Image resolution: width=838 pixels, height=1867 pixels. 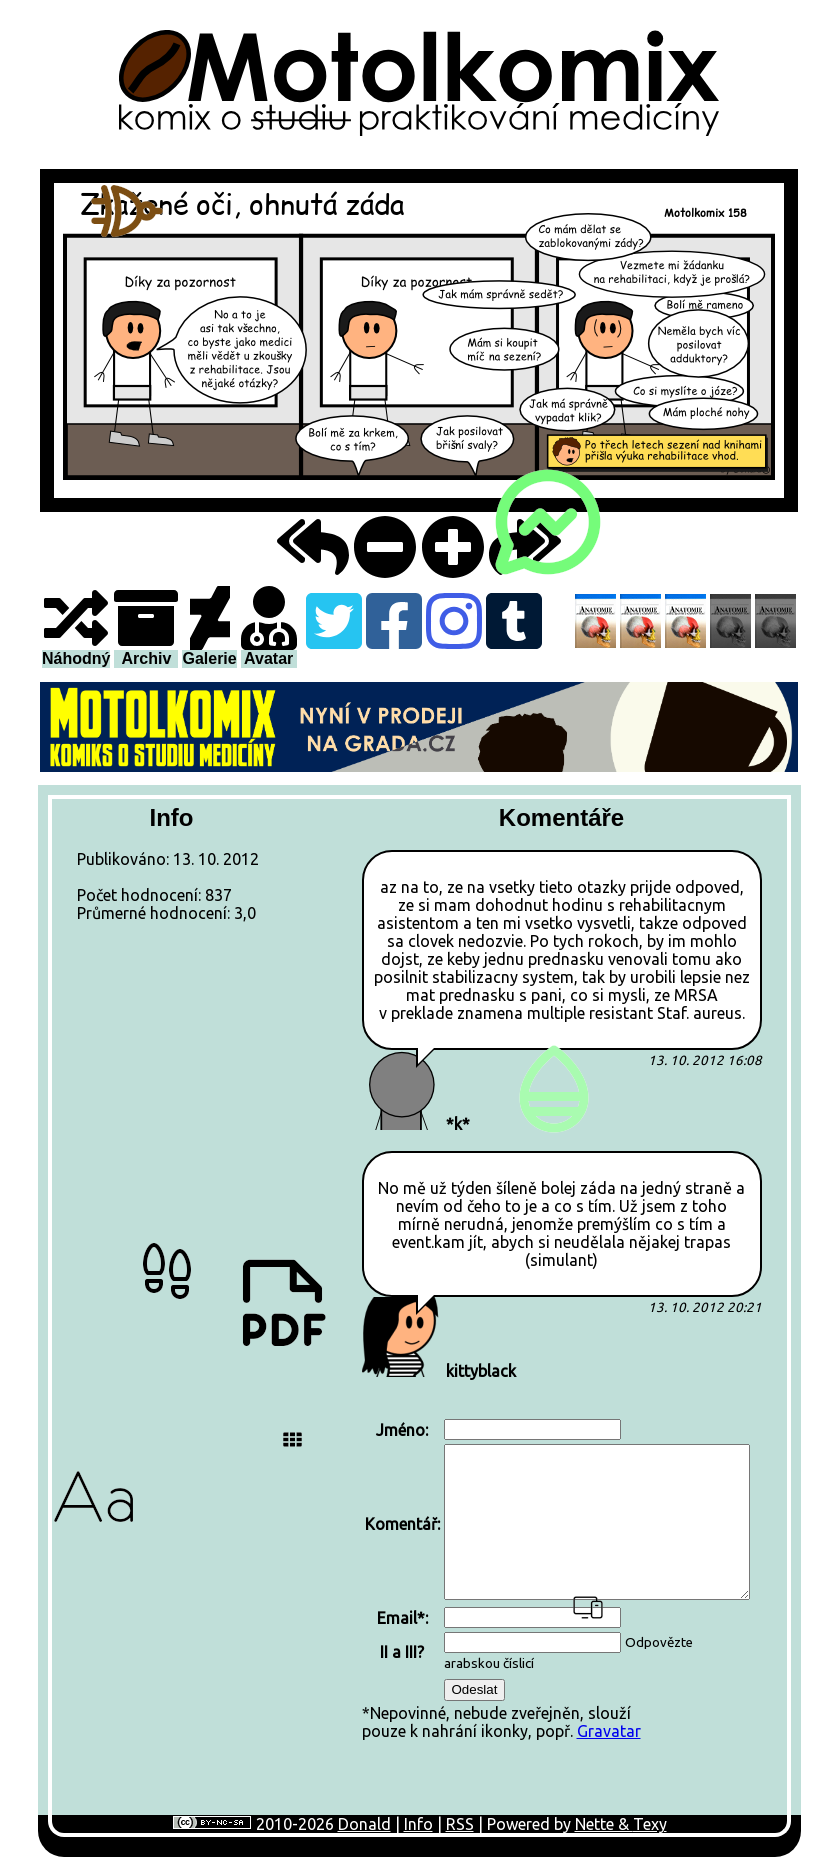 I want to click on xnor logic gate symbol for circuit design, so click(x=127, y=211).